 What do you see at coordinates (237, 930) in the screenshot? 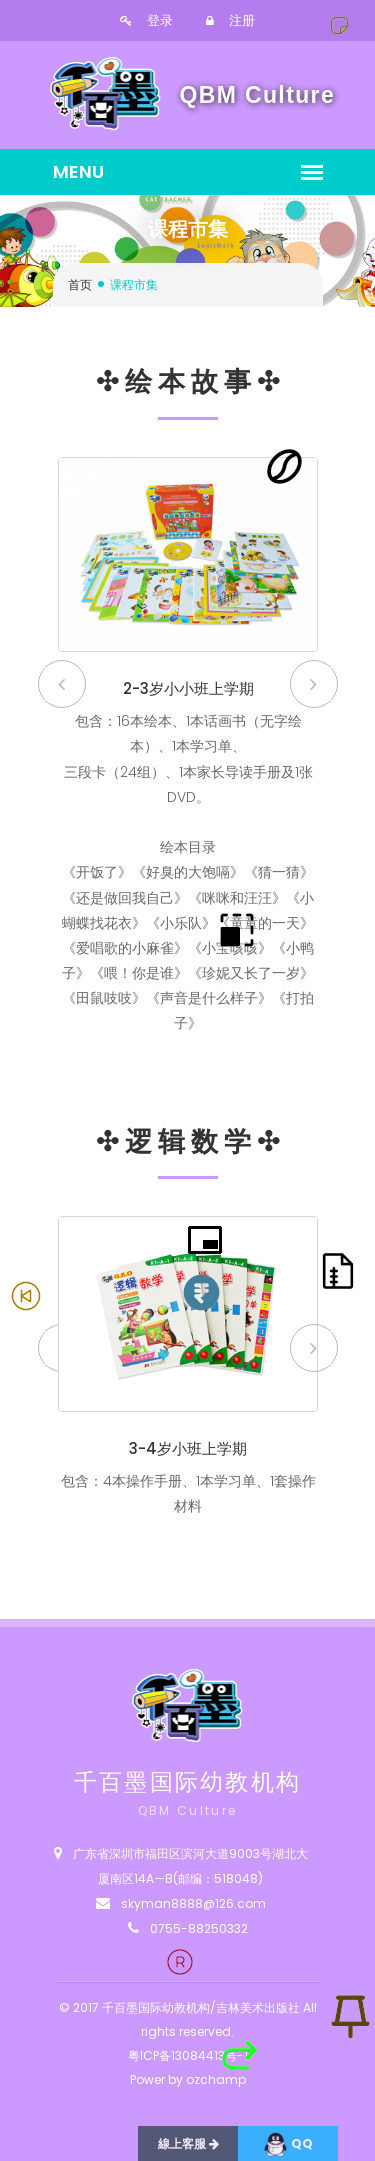
I see `resize an element or window` at bounding box center [237, 930].